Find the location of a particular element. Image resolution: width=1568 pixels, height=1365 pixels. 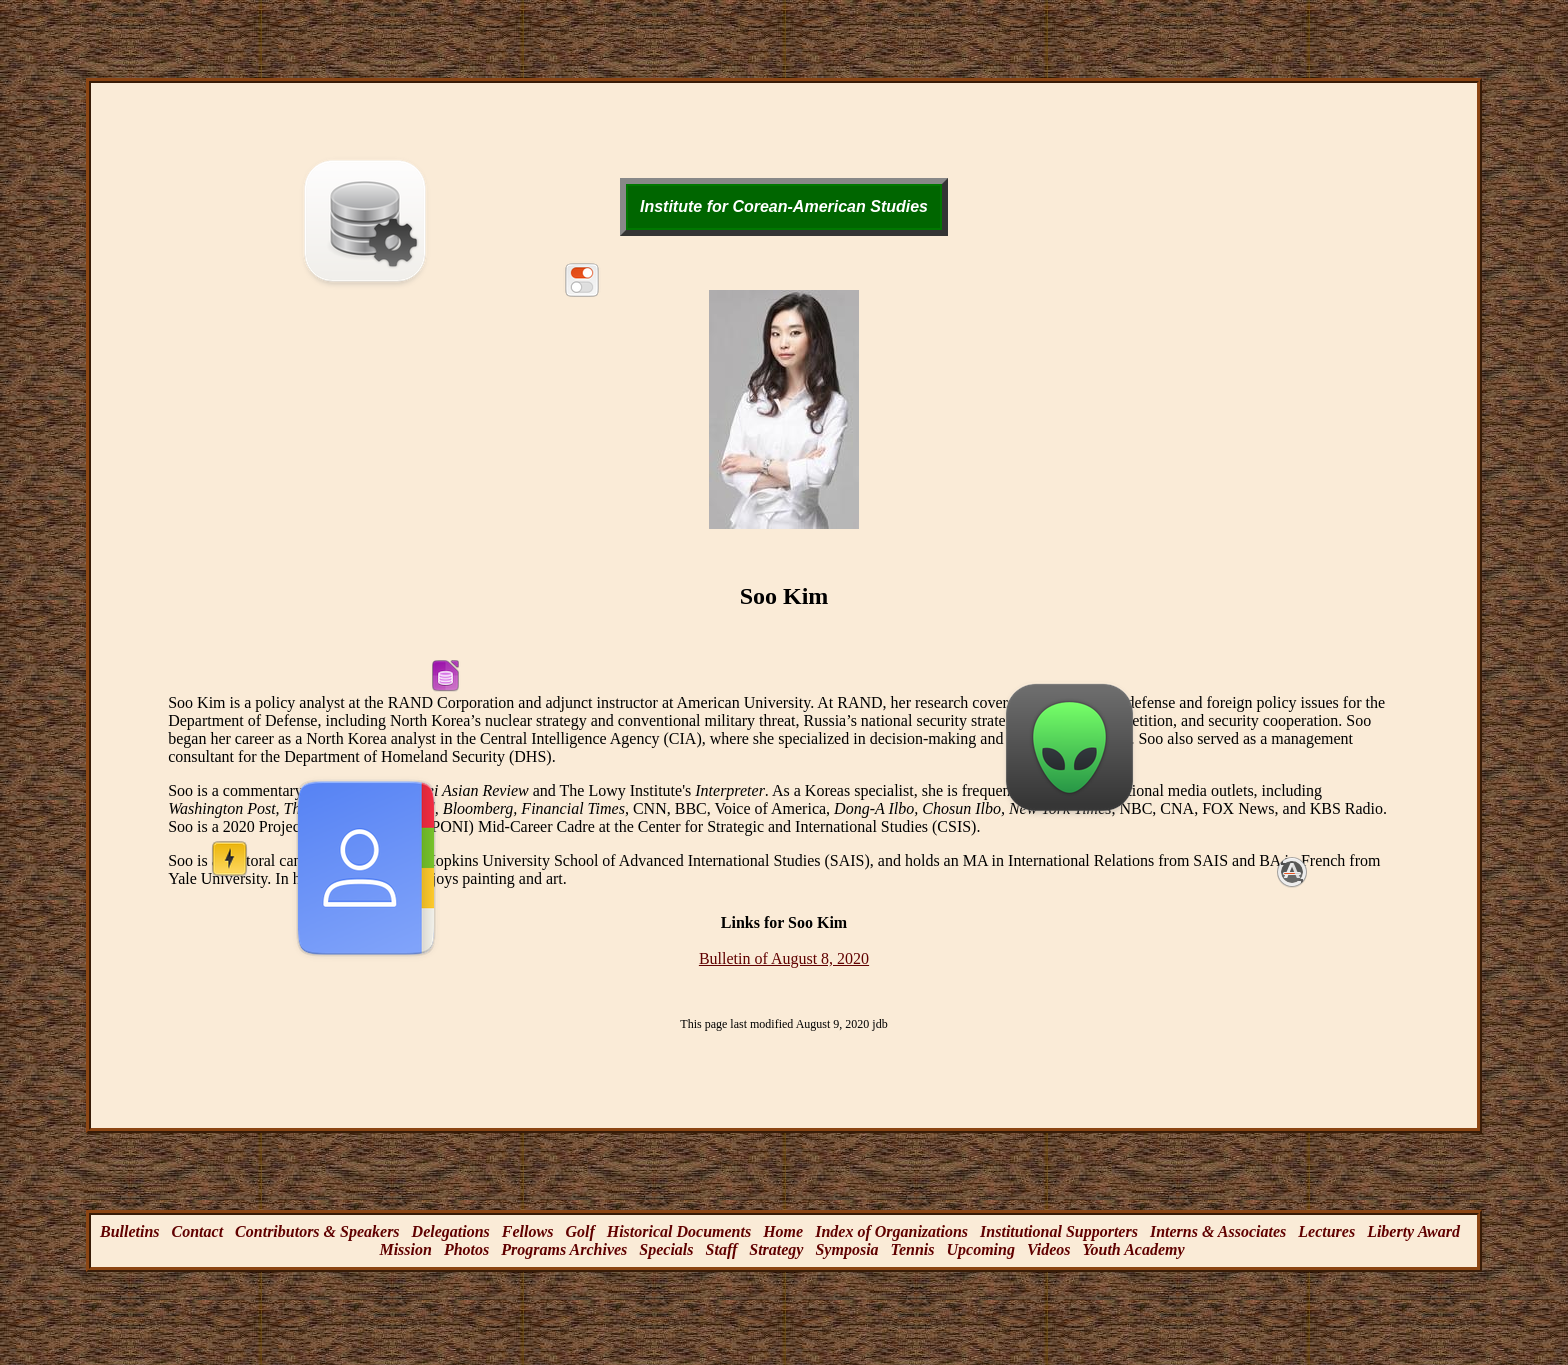

check for available software updates is located at coordinates (1292, 872).